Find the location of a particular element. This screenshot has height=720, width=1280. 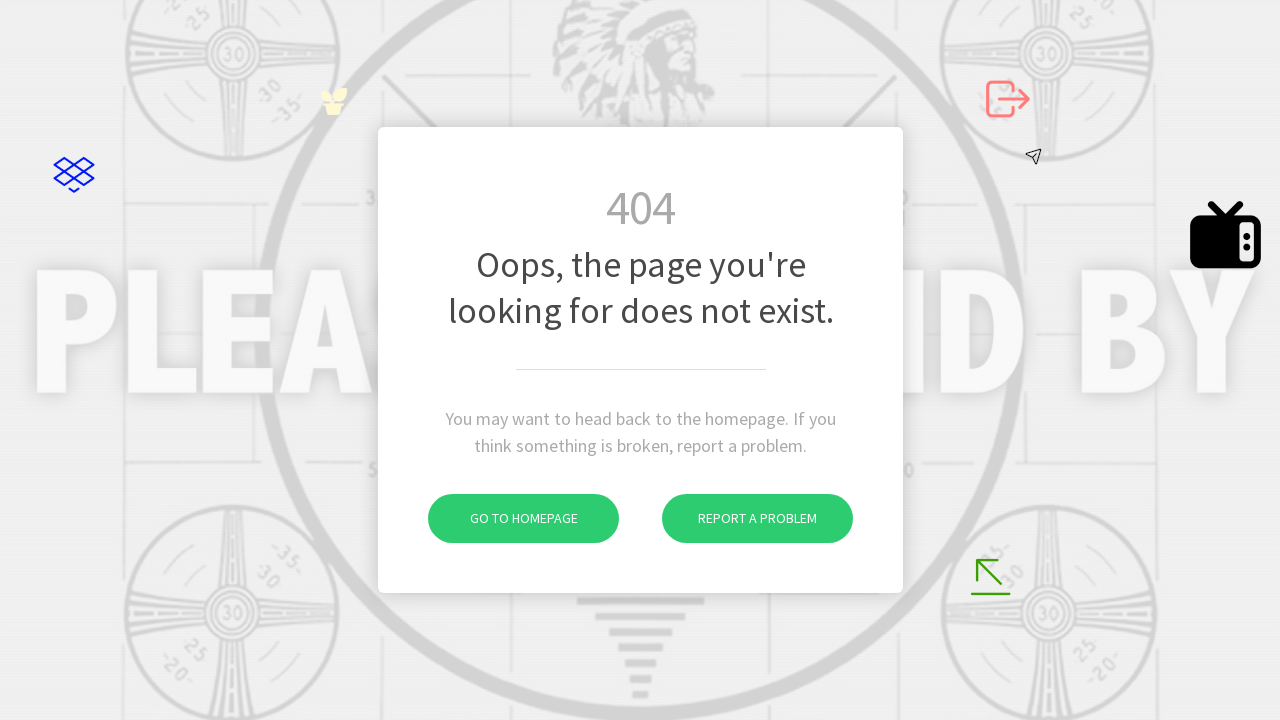

access plant care or gardening features is located at coordinates (333, 101).